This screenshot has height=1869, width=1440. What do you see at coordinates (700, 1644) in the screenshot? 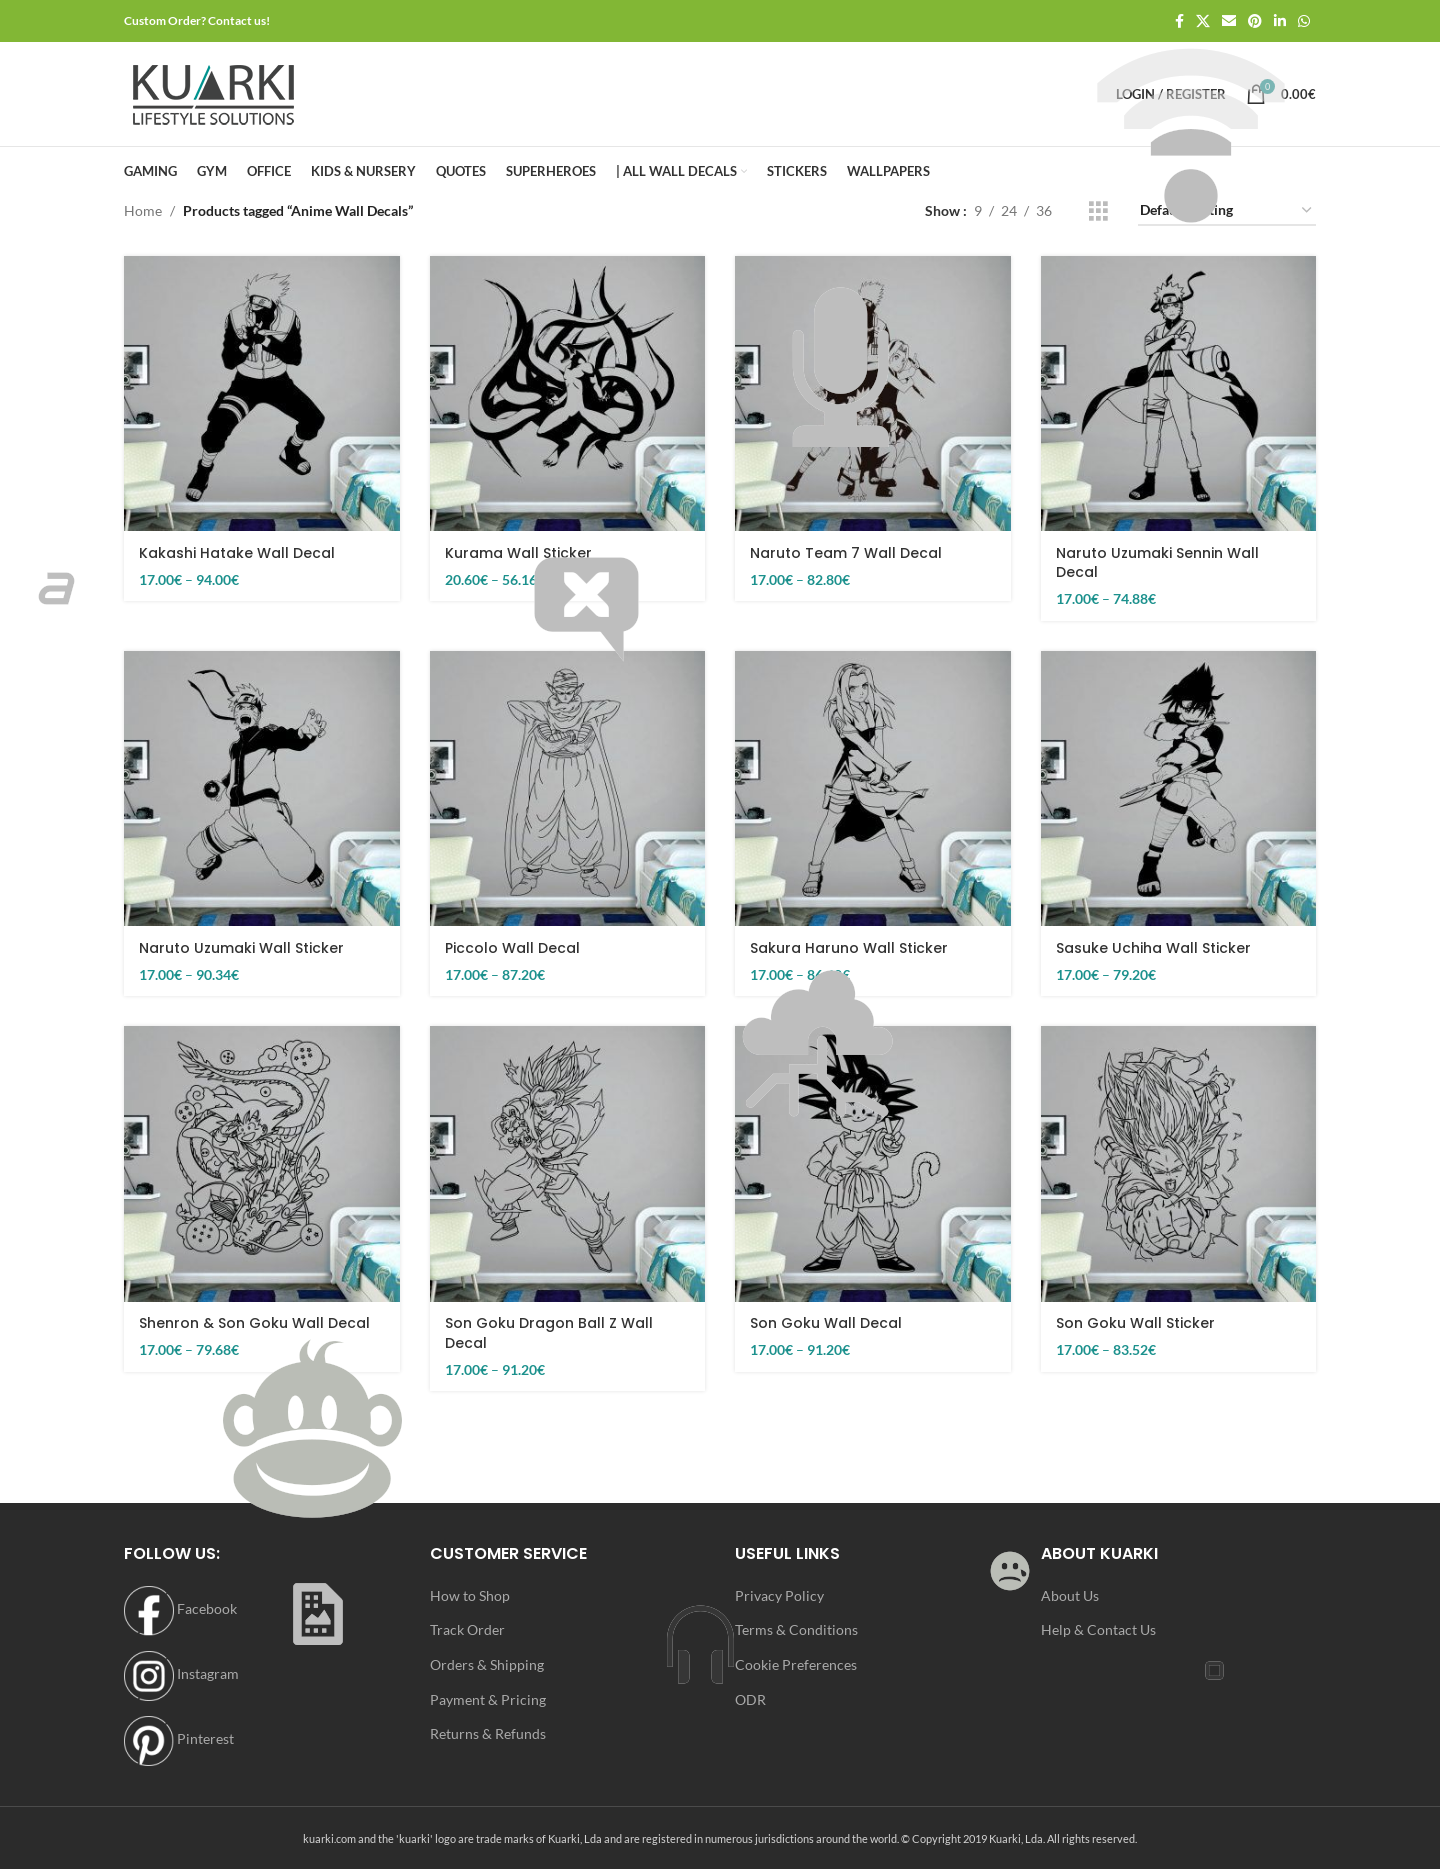
I see `audio output set to headphones` at bounding box center [700, 1644].